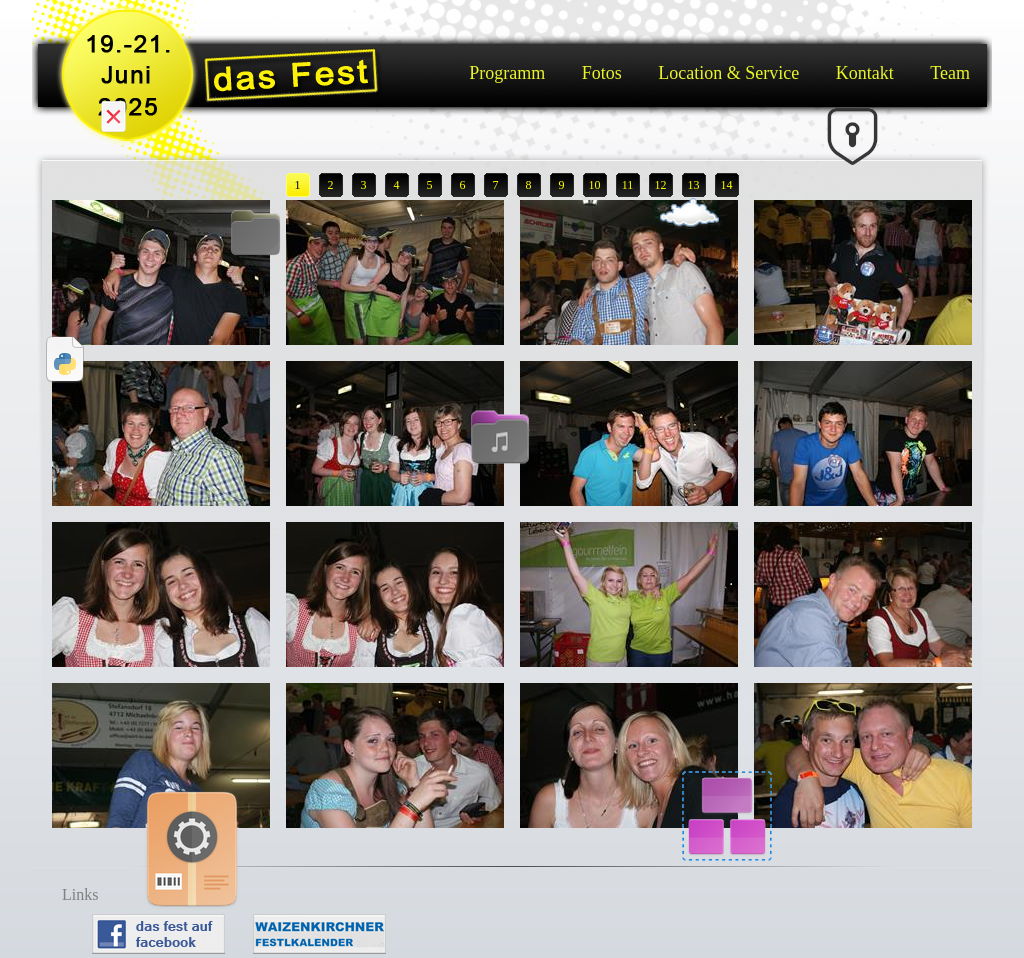 The image size is (1024, 958). What do you see at coordinates (65, 359) in the screenshot?
I see `a python 3 script or source file` at bounding box center [65, 359].